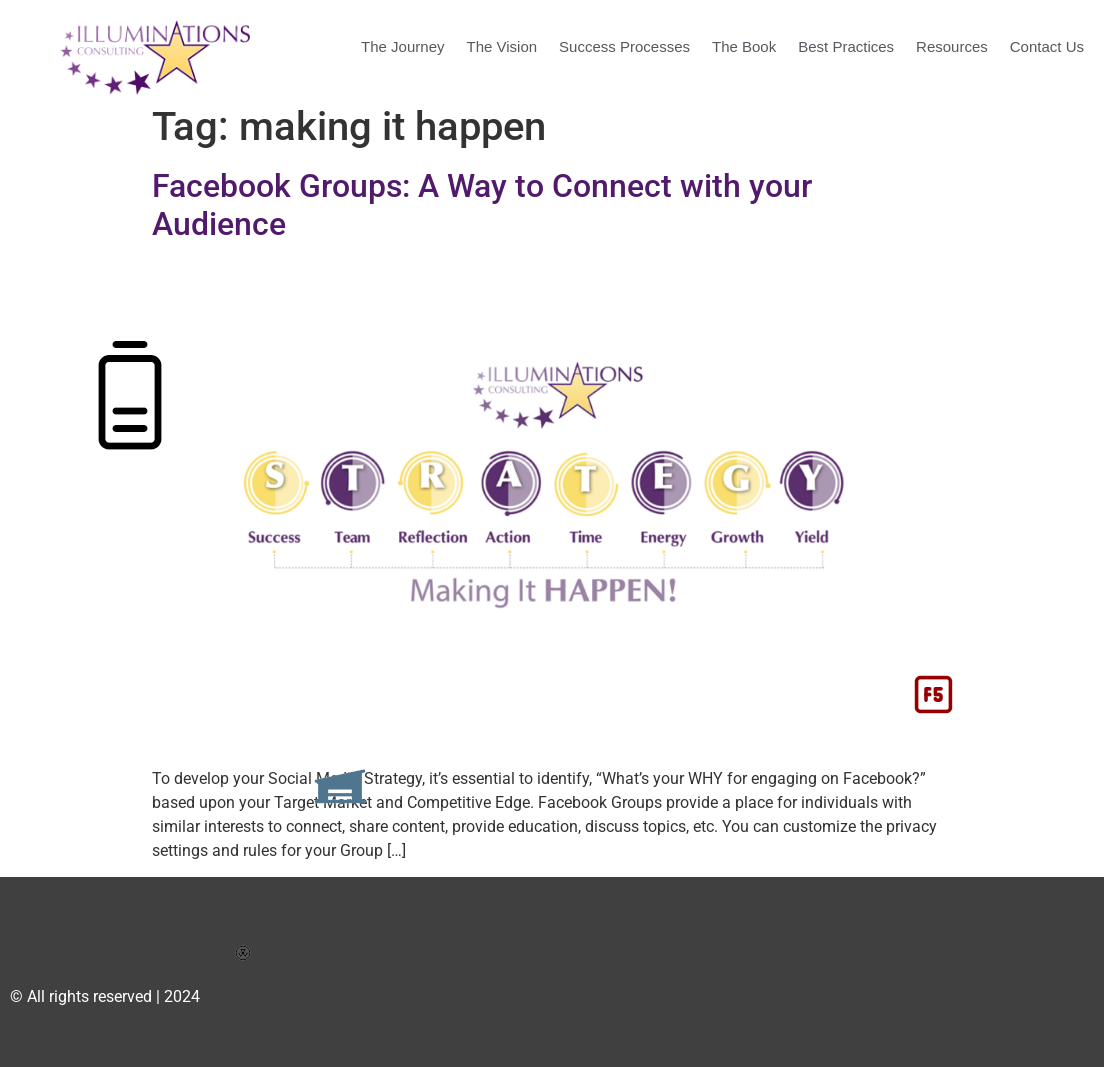  I want to click on access warehouse or storage inventory, so click(340, 788).